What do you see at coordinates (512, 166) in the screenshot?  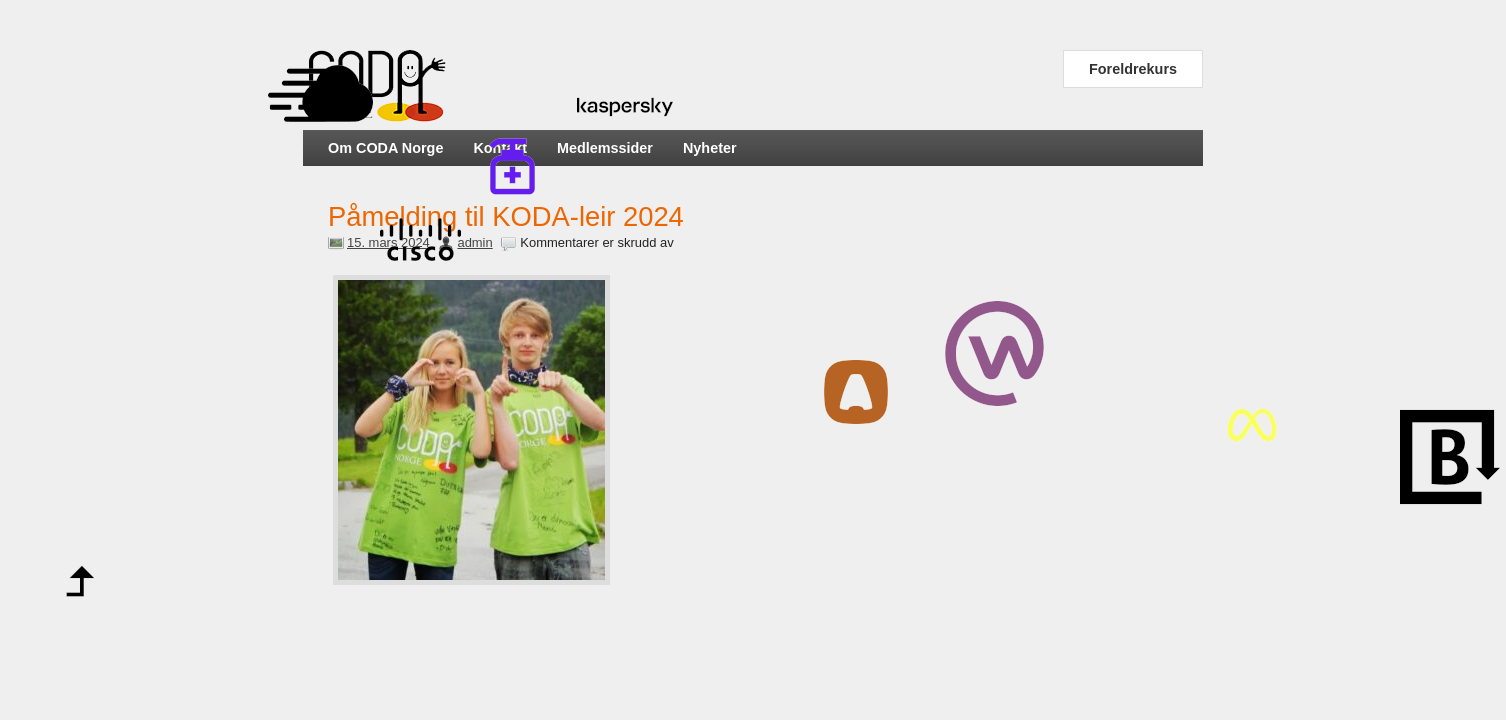 I see `access hand sanitizer station location` at bounding box center [512, 166].